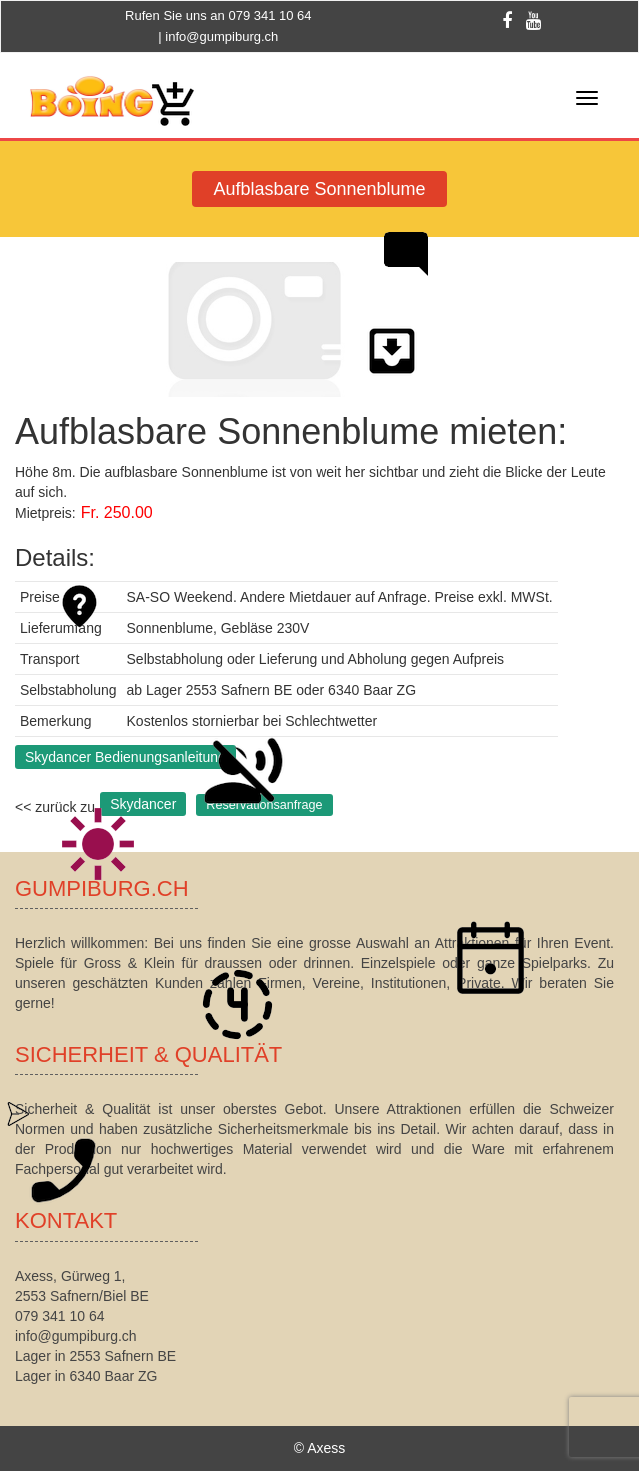  Describe the element at coordinates (98, 844) in the screenshot. I see `toggle light mode or bright display` at that location.